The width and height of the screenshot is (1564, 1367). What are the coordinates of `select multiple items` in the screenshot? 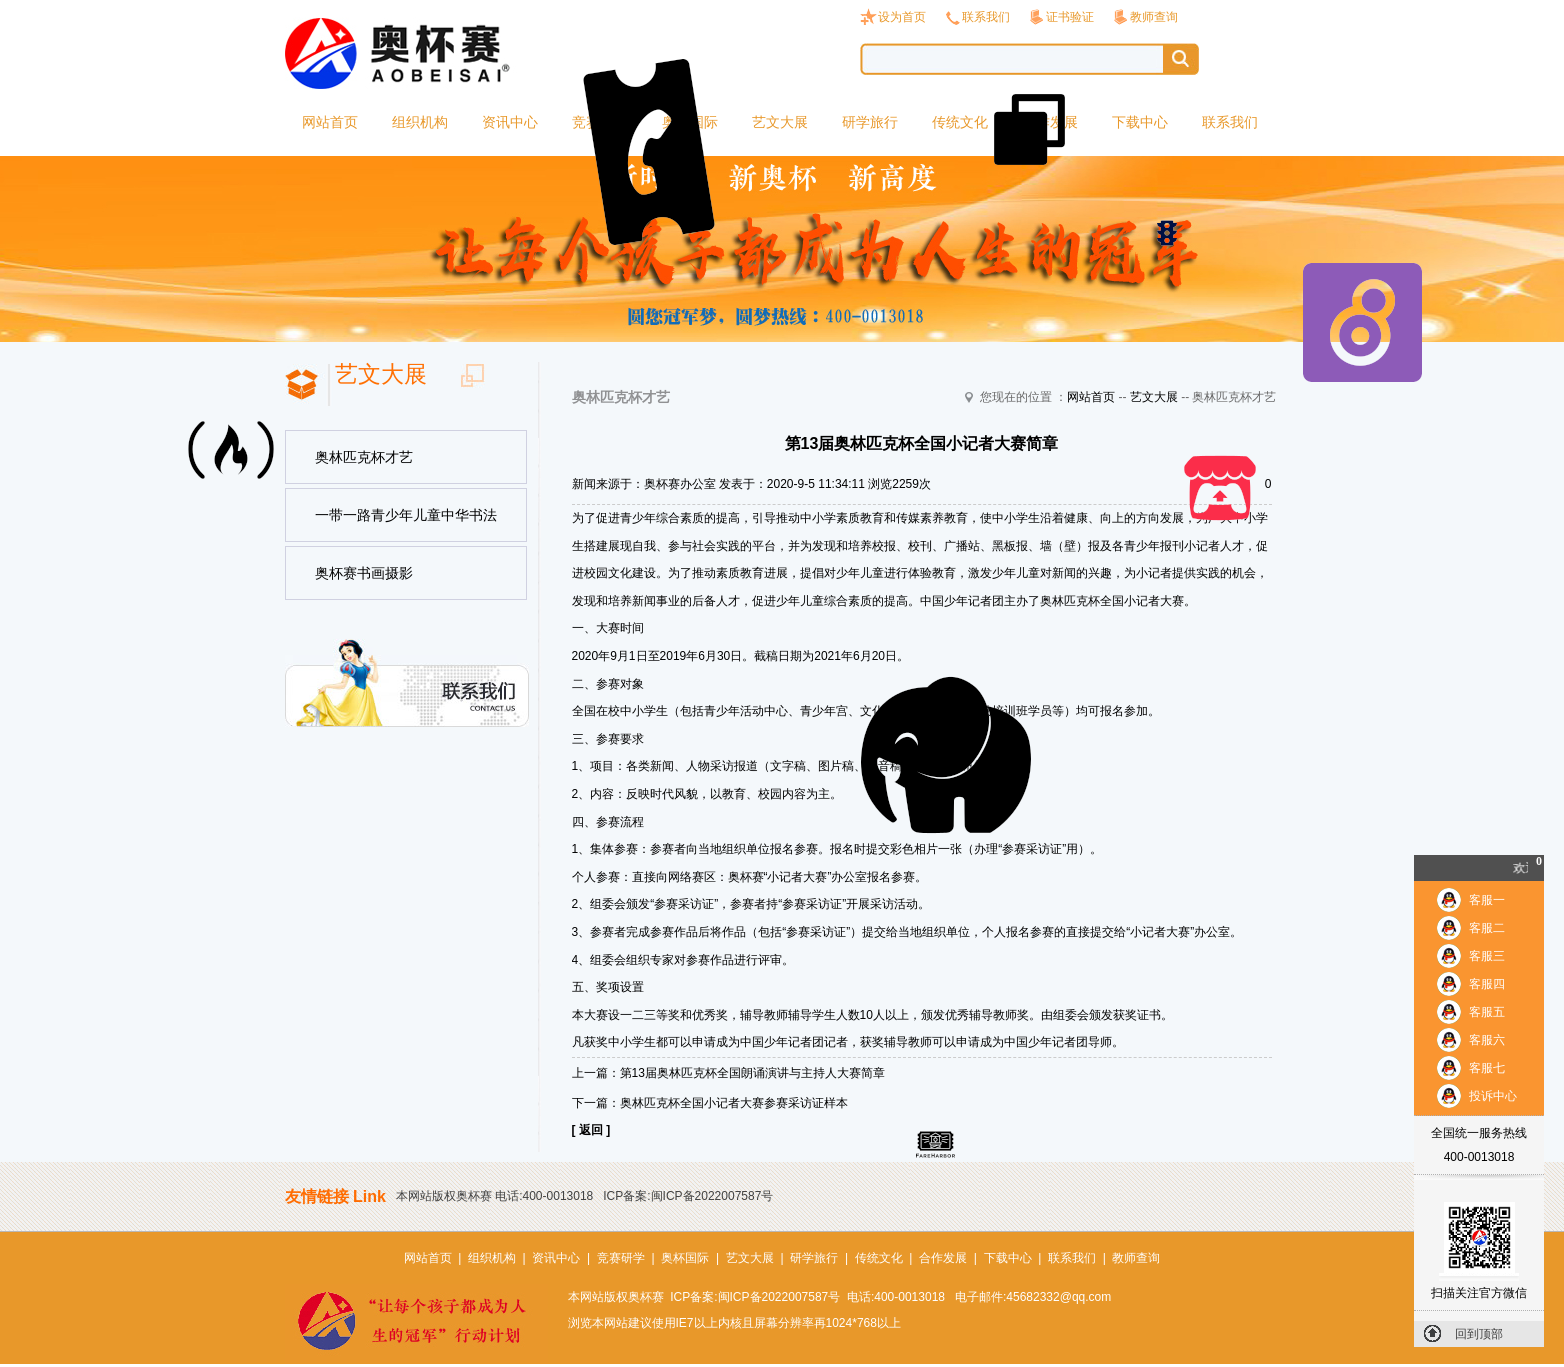 It's located at (1029, 129).